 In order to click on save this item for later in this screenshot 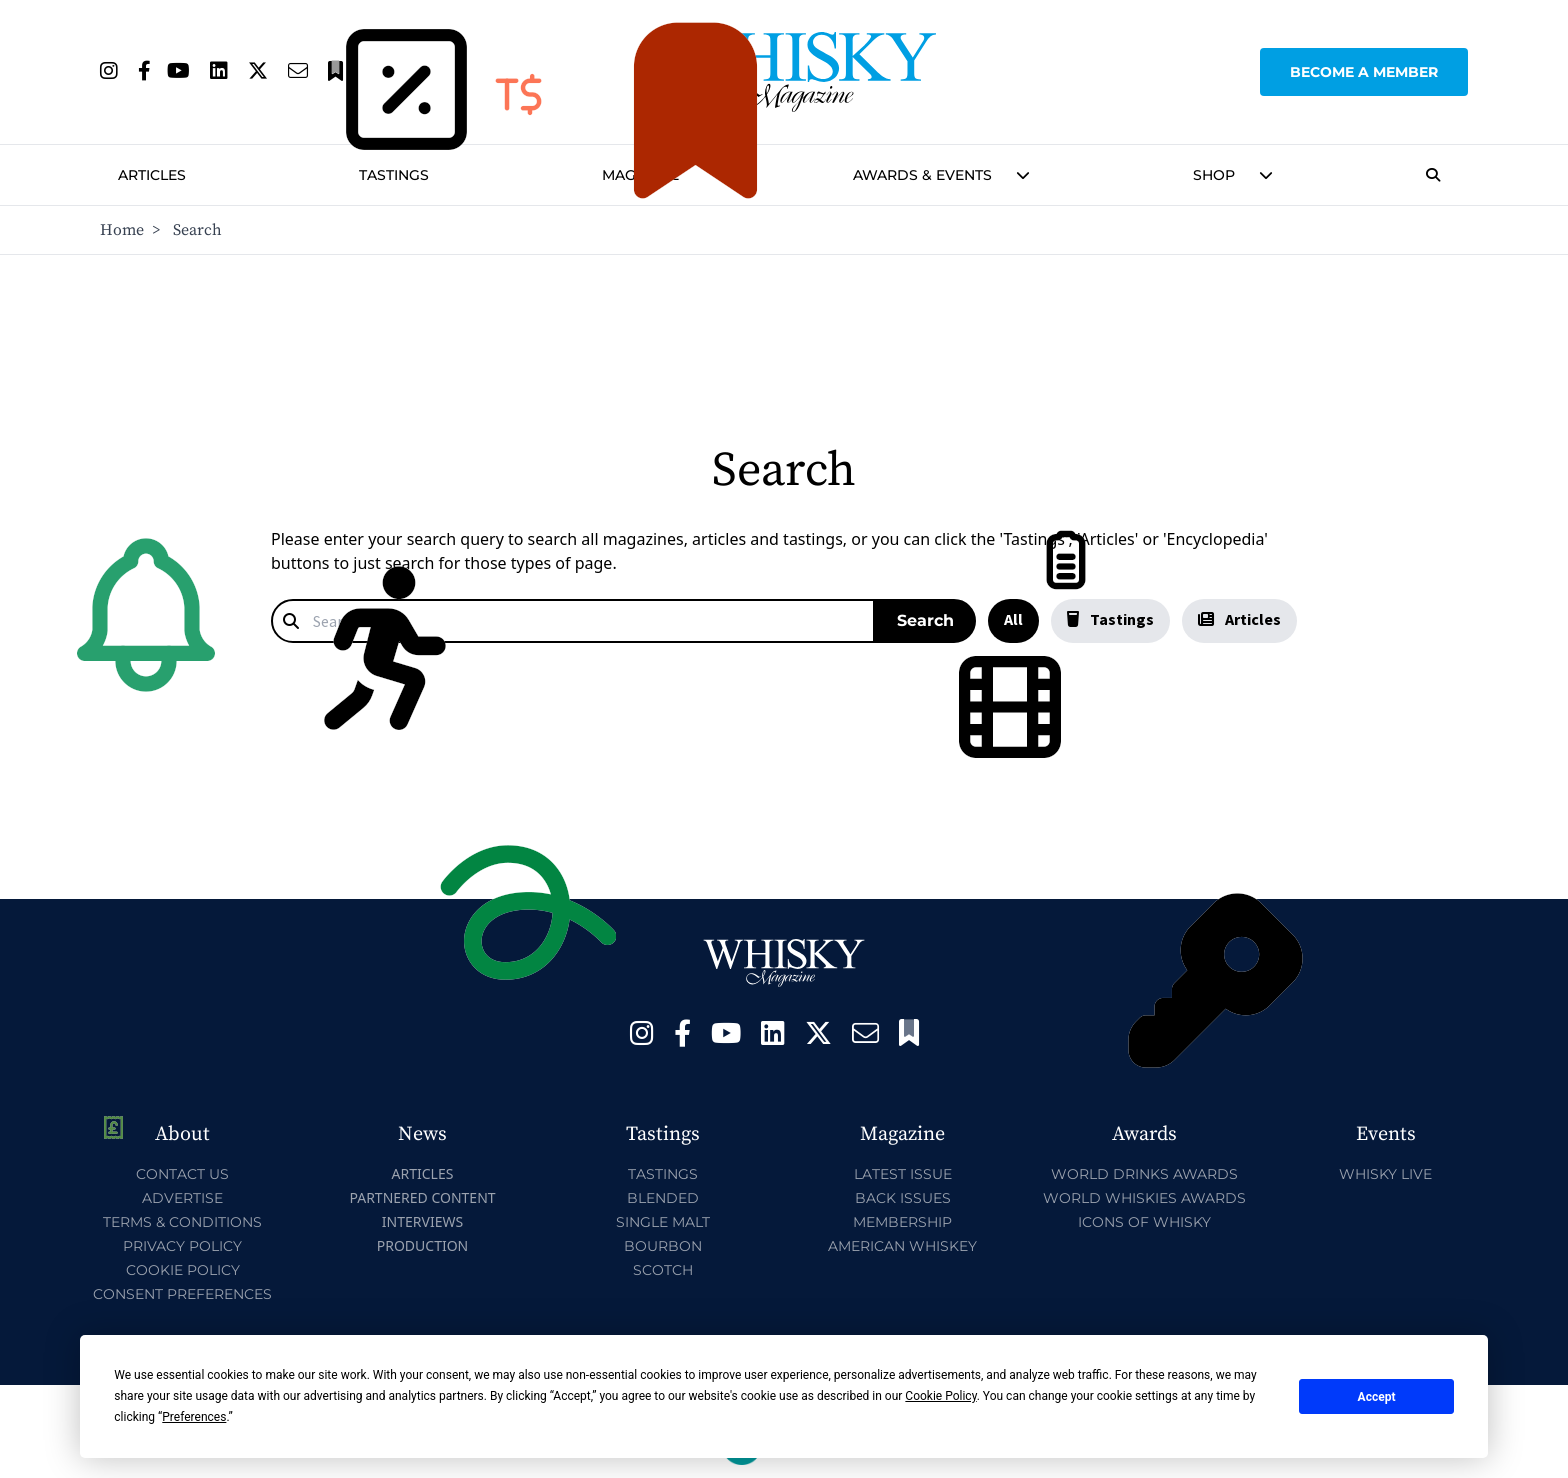, I will do `click(695, 110)`.